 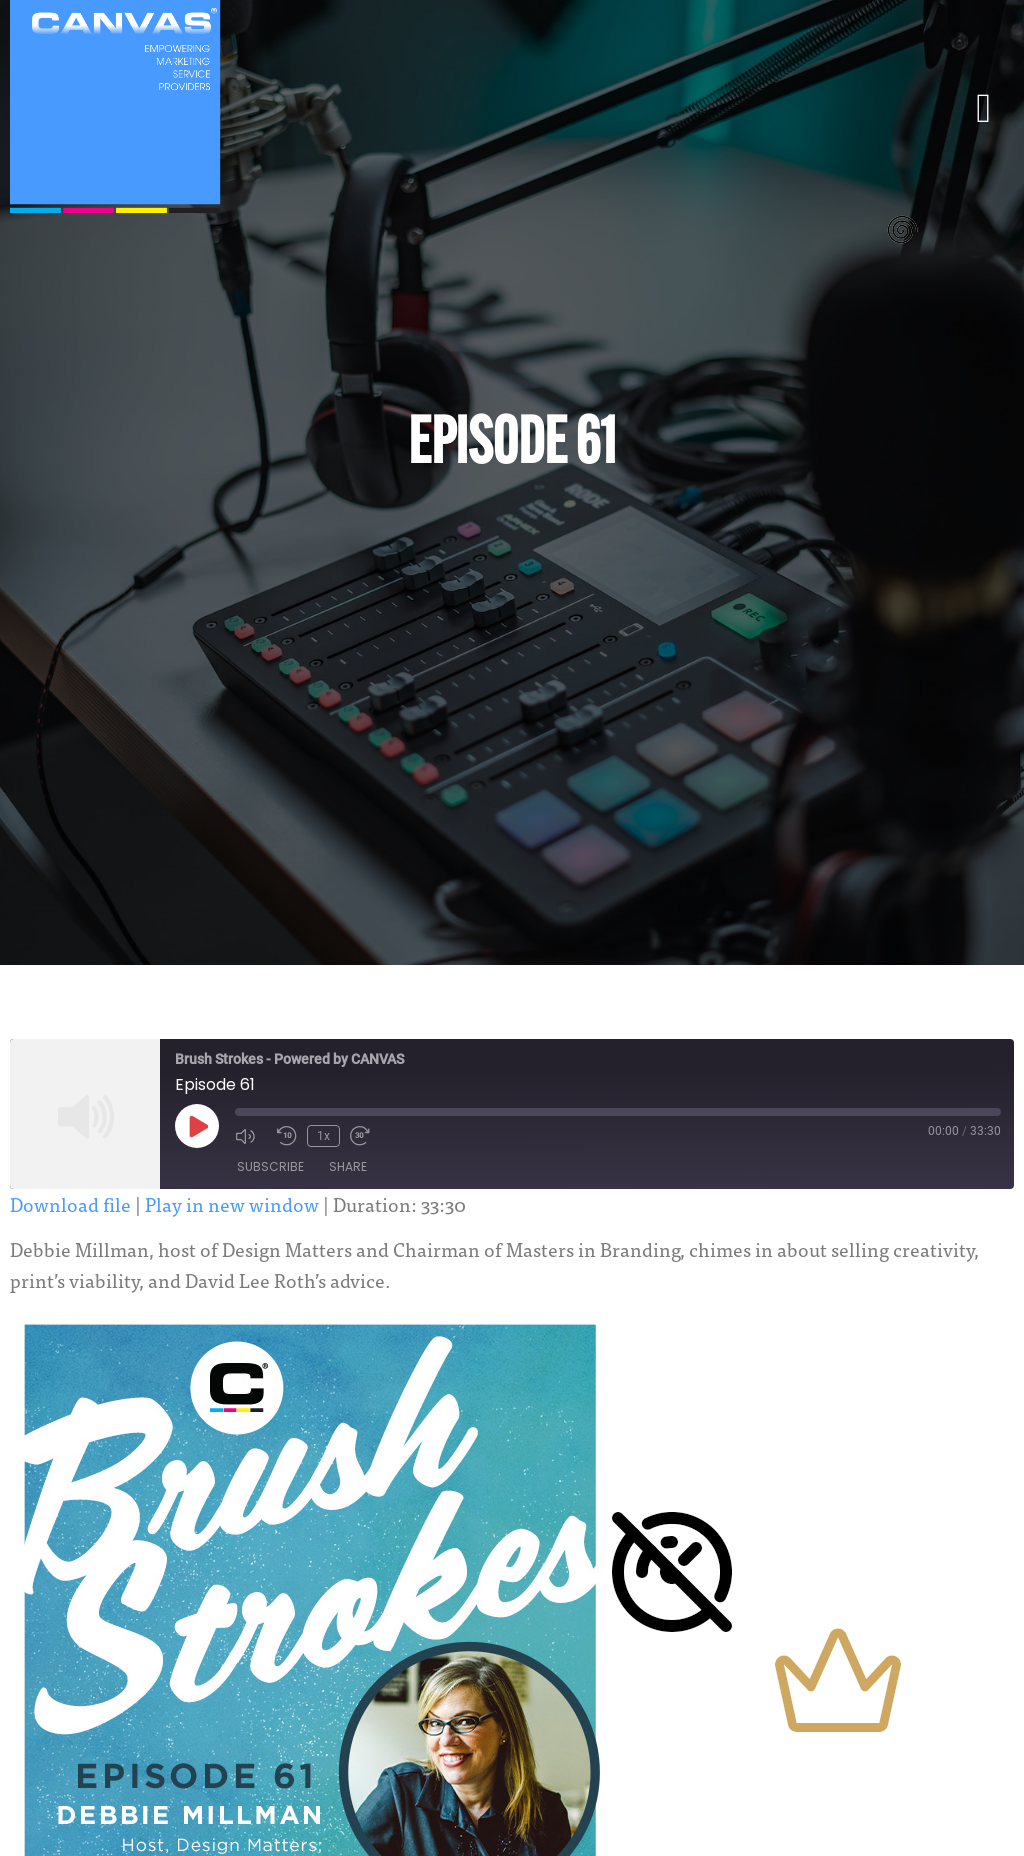 I want to click on indicates premium or pro membership status, so click(x=838, y=1687).